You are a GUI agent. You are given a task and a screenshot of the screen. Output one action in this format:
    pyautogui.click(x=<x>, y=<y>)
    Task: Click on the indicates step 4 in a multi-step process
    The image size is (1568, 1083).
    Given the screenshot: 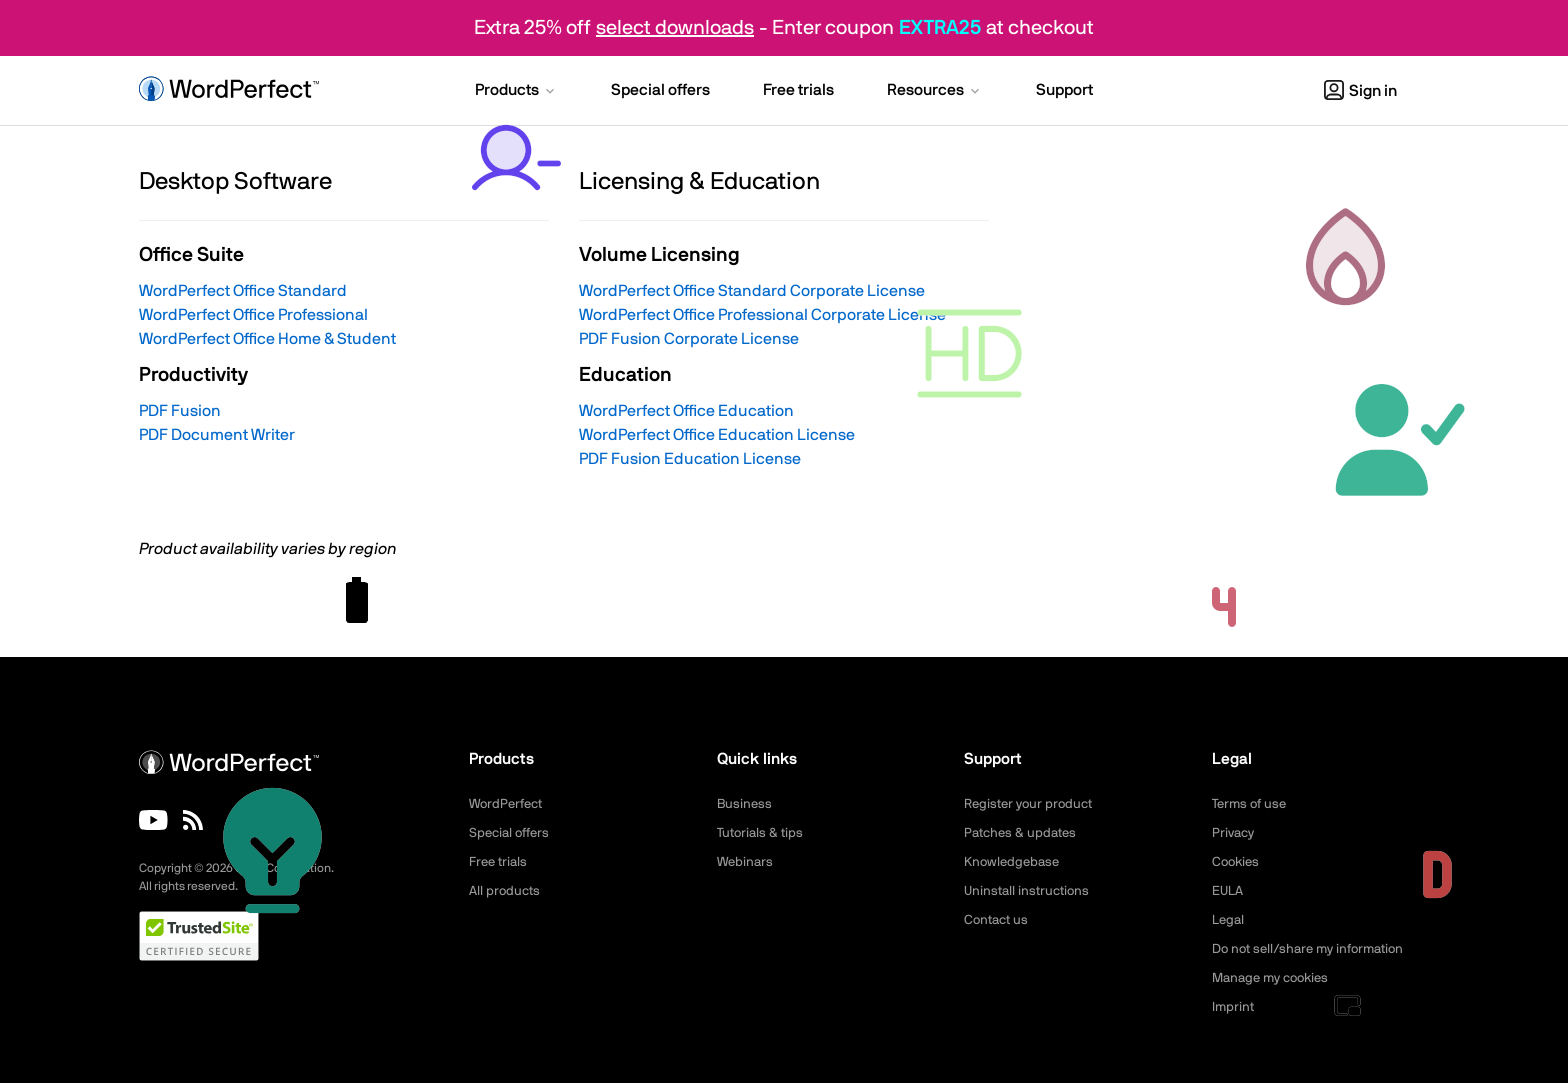 What is the action you would take?
    pyautogui.click(x=1224, y=607)
    